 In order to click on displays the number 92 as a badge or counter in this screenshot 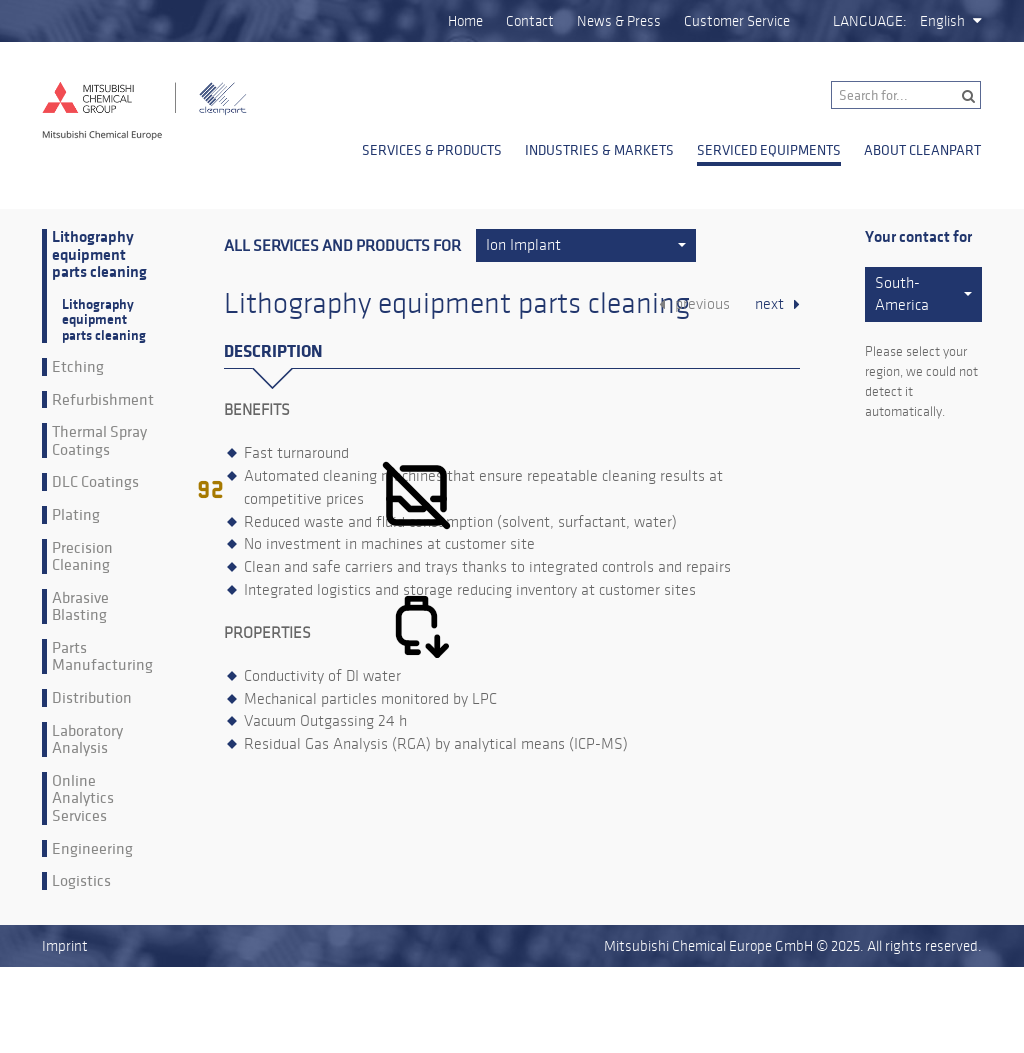, I will do `click(210, 489)`.